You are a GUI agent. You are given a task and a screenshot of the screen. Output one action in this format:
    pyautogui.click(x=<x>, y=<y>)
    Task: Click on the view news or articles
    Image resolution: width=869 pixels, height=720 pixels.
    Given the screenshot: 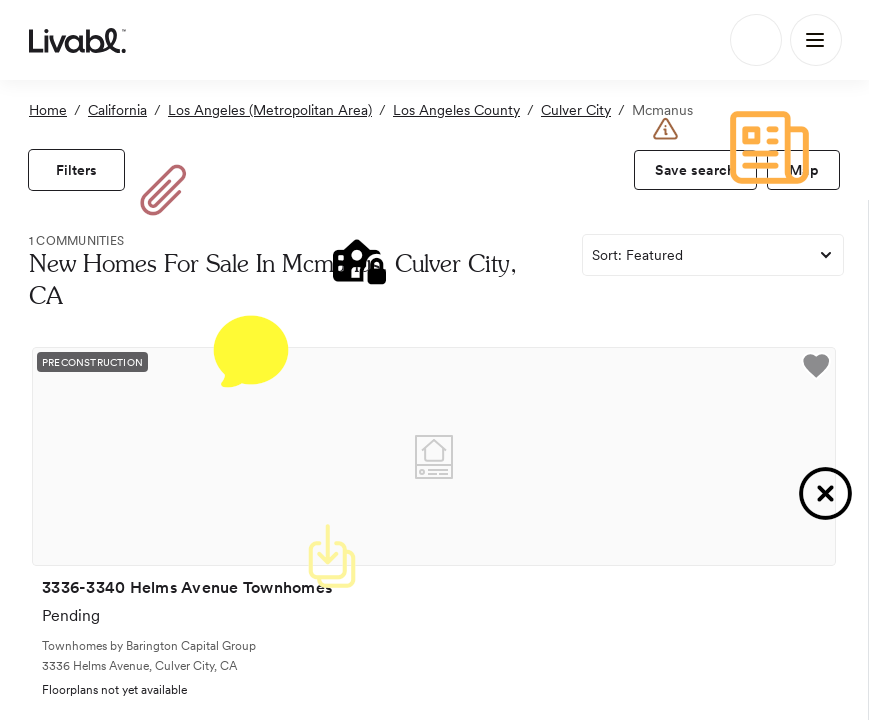 What is the action you would take?
    pyautogui.click(x=769, y=147)
    